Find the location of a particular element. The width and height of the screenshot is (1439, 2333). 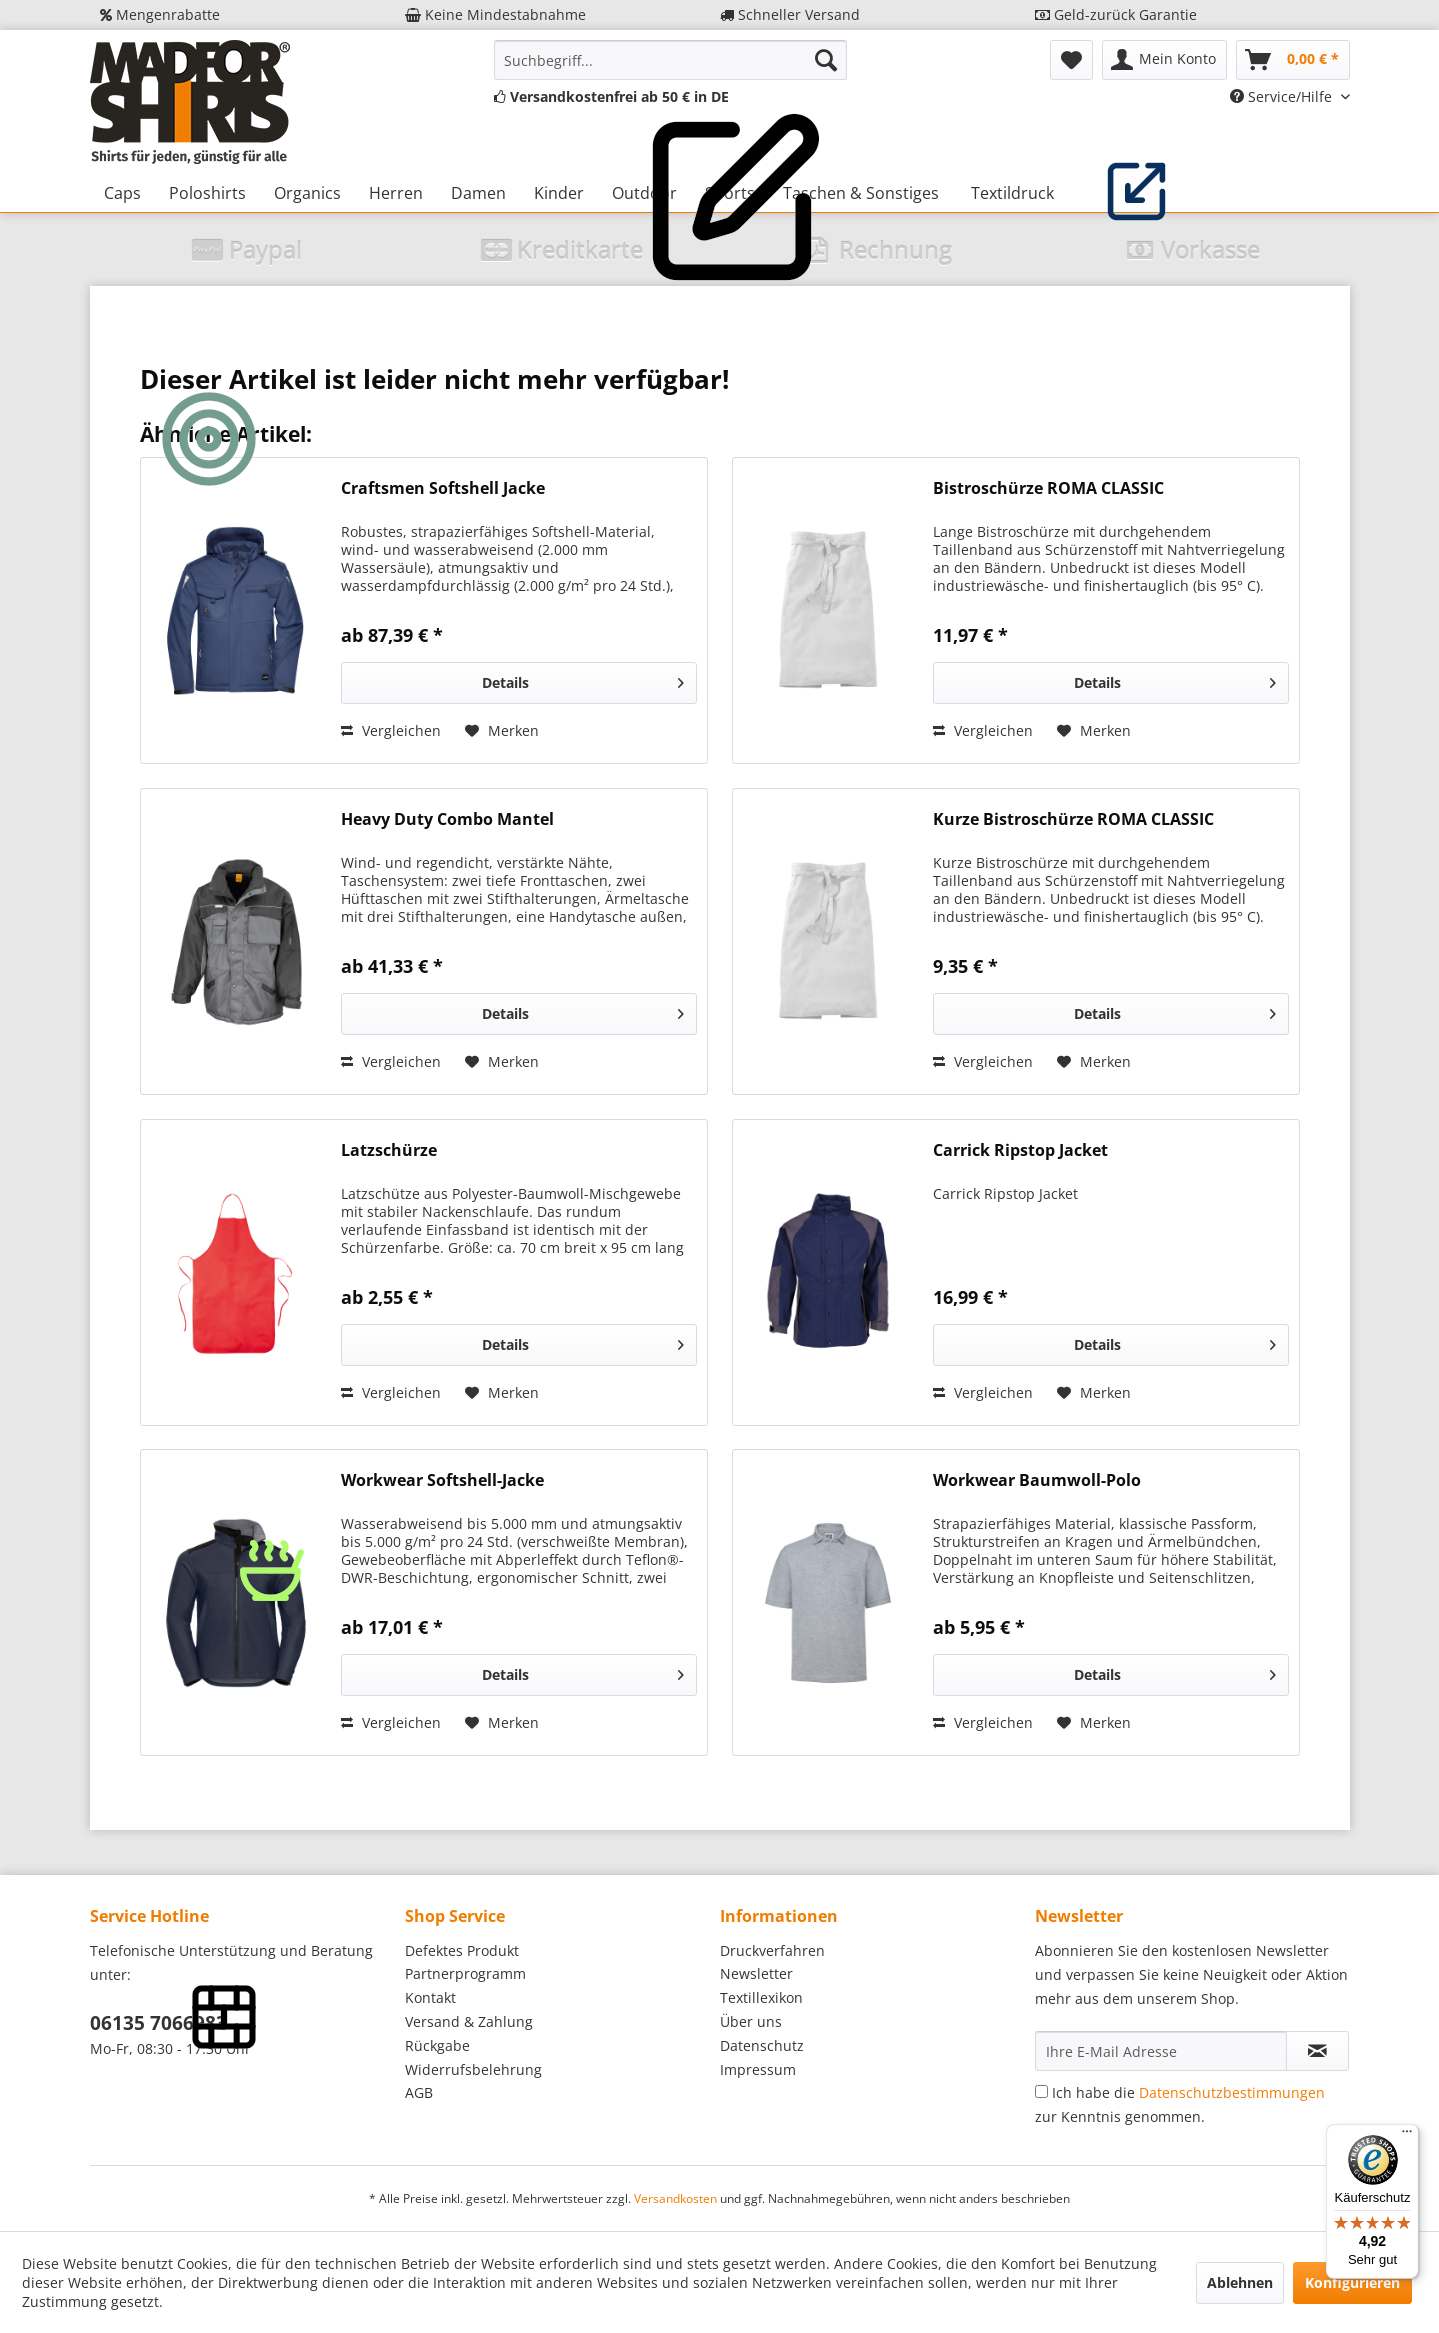

set a goal or target is located at coordinates (209, 439).